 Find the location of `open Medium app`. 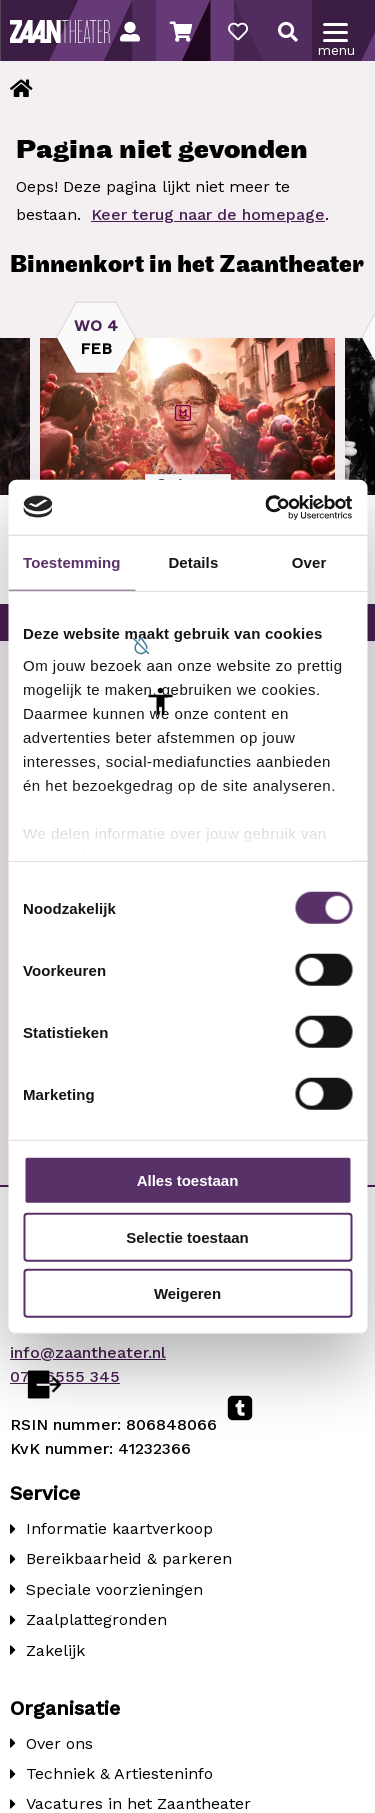

open Medium app is located at coordinates (183, 413).